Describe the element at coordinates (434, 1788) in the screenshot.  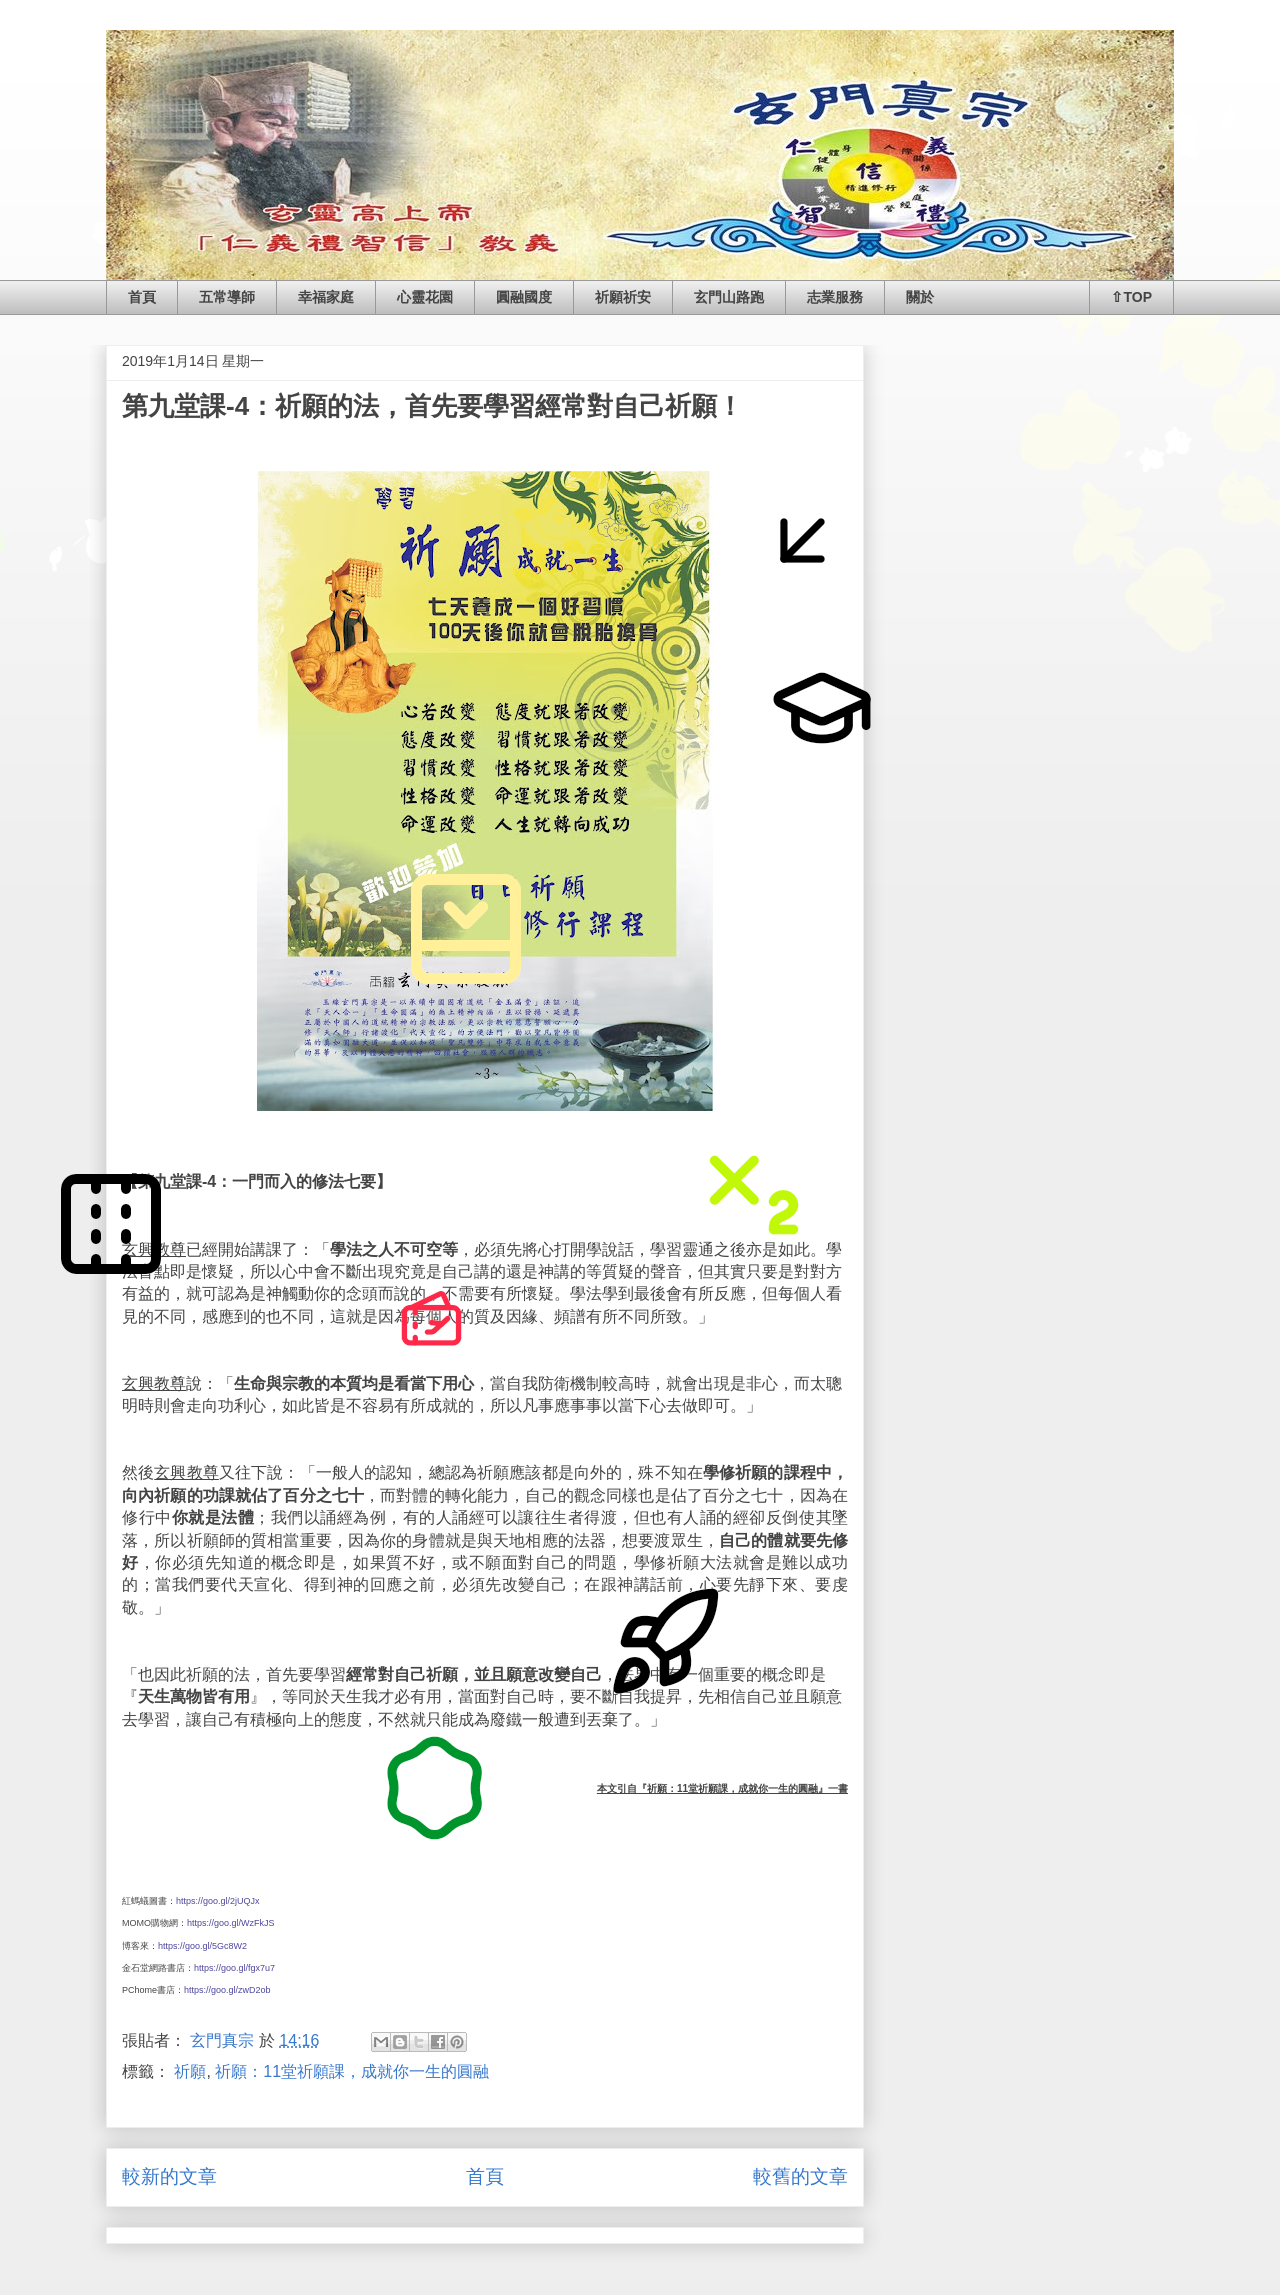
I see `link to Cake social media platform` at that location.